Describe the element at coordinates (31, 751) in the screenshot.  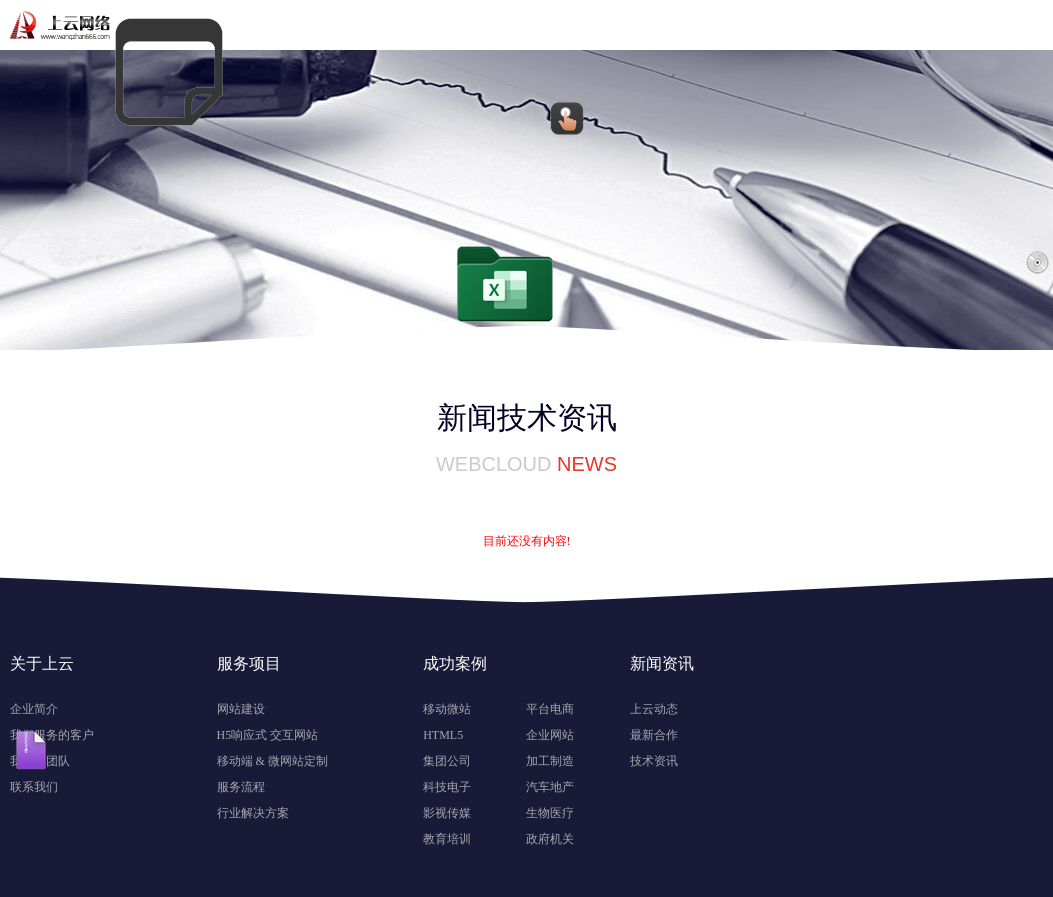
I see `a bzip-compressed tar archive file` at that location.